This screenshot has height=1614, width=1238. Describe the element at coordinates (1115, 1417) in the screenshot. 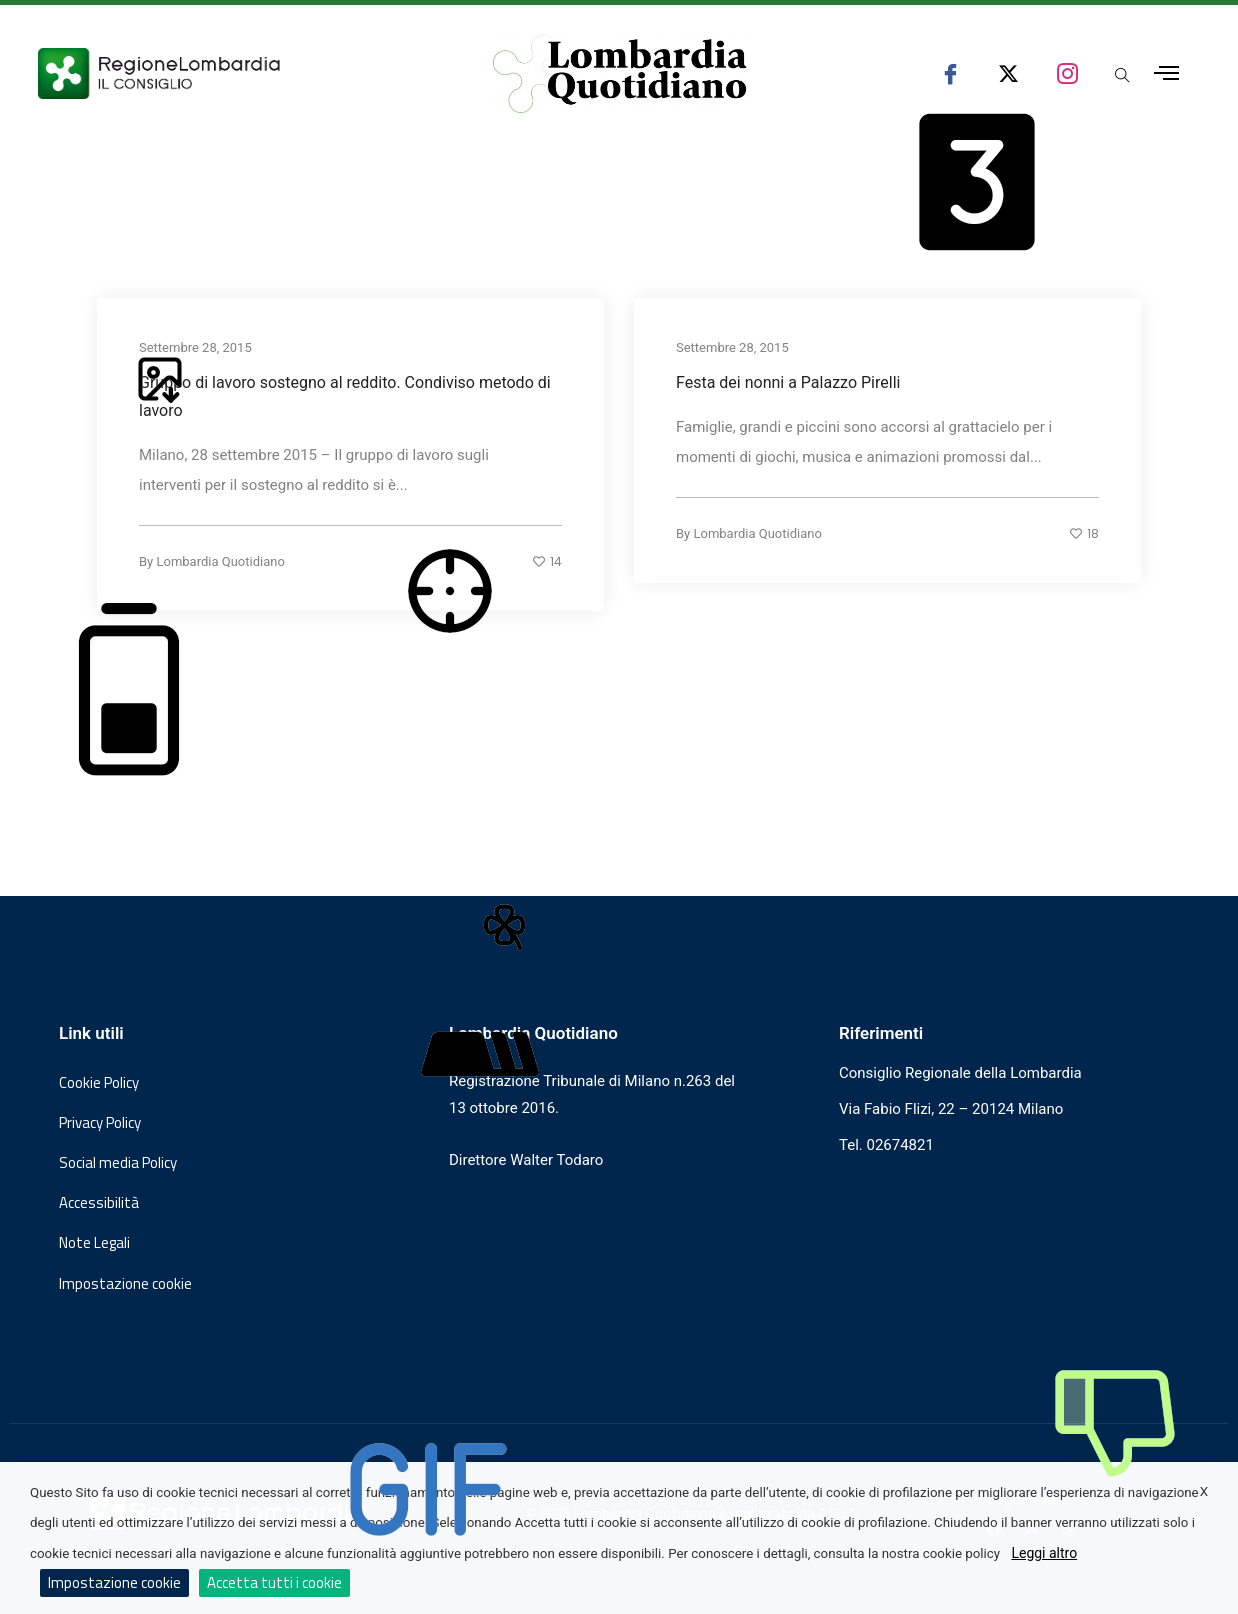

I see `dislike or downvote content` at that location.